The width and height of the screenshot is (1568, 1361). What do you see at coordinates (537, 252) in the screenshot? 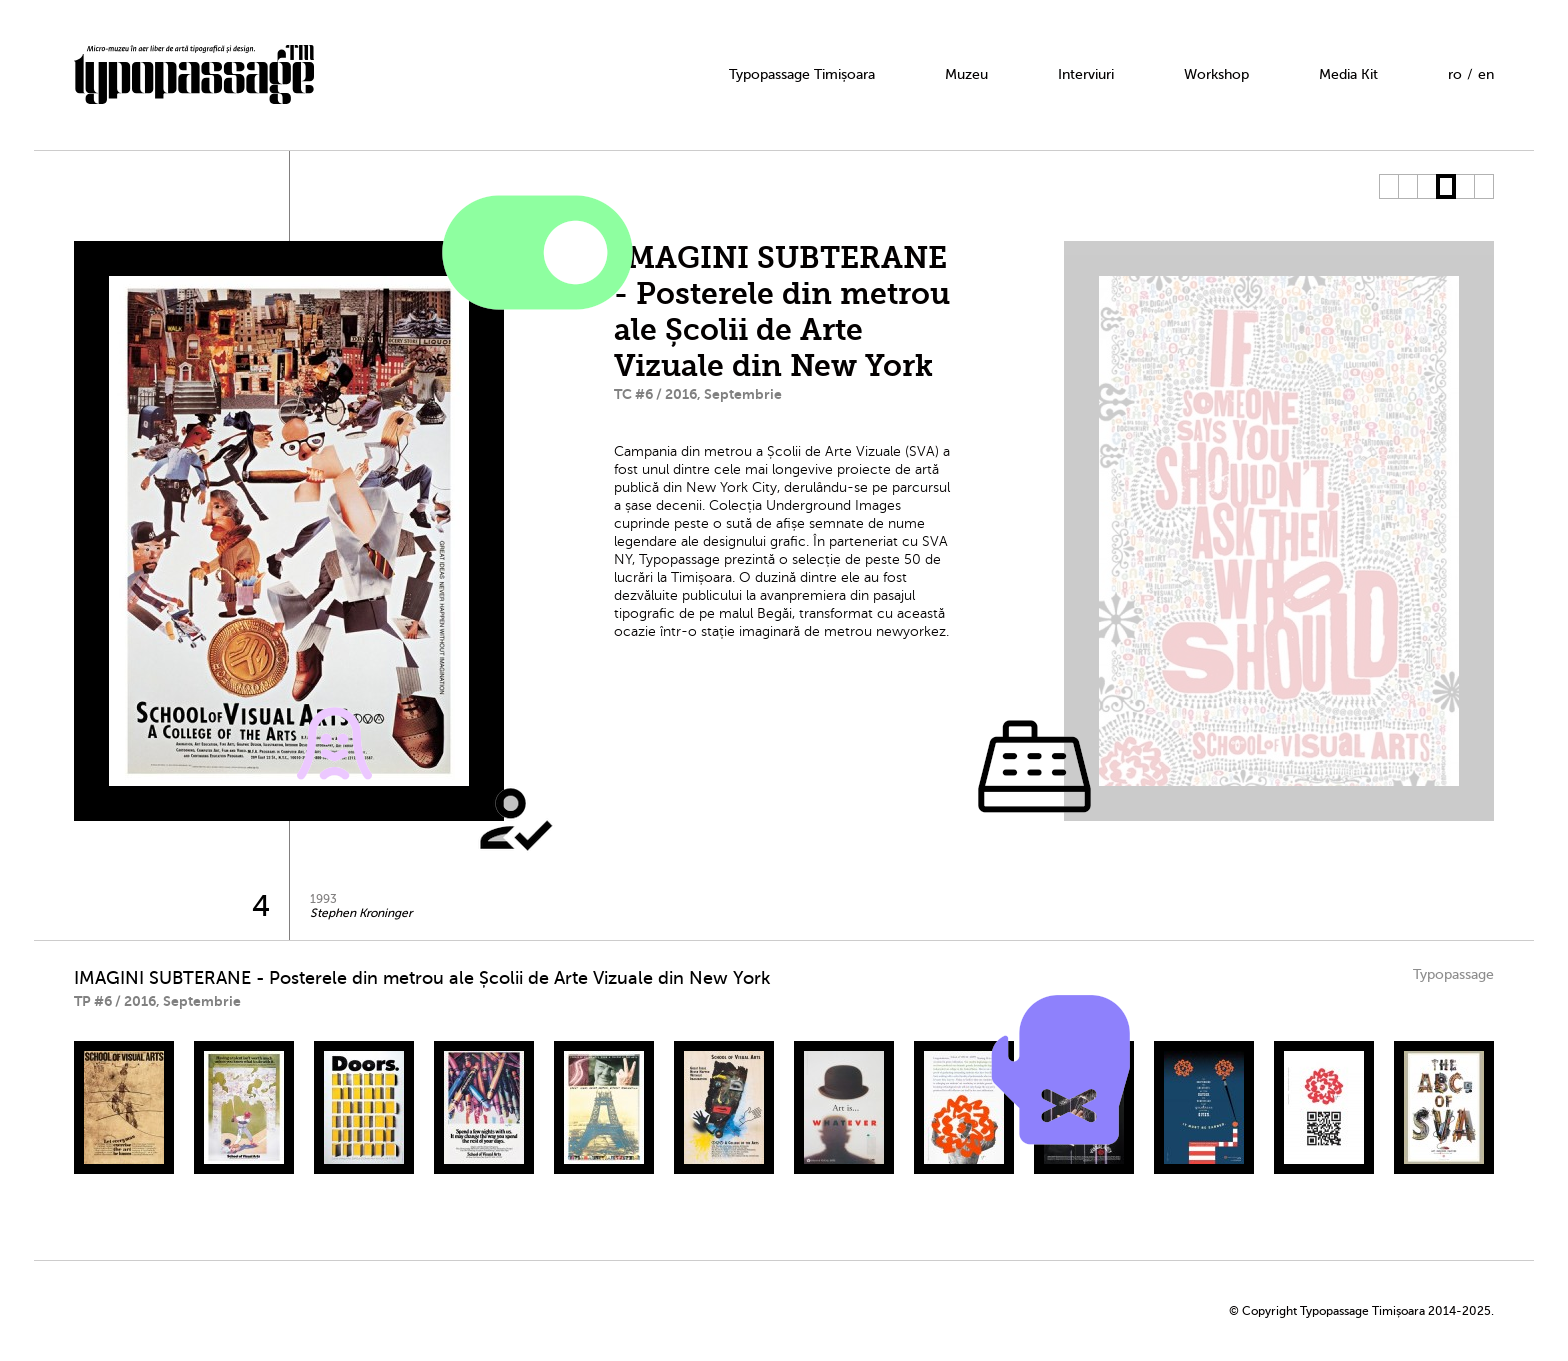
I see `toggle switch in the on position` at bounding box center [537, 252].